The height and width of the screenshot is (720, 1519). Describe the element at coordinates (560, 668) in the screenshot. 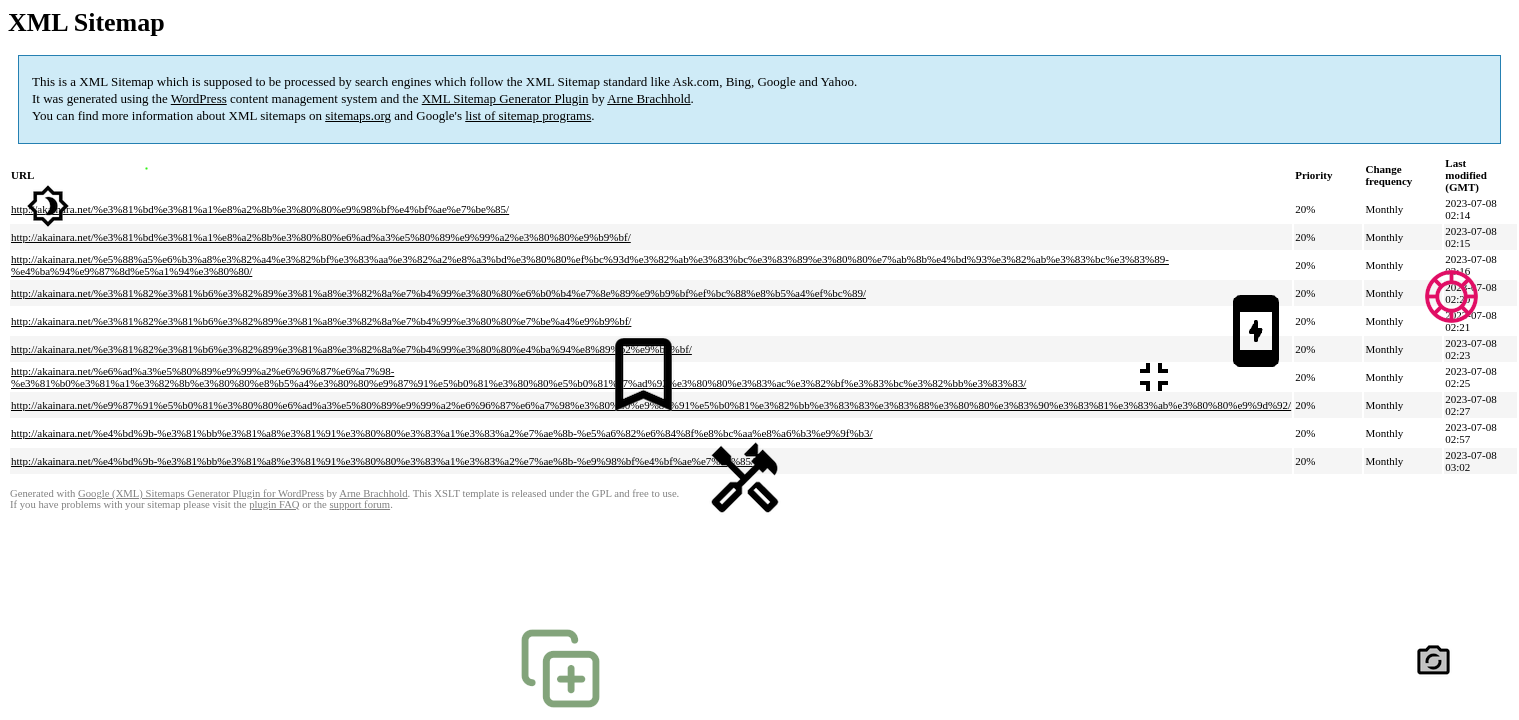

I see `duplicate and add a new item` at that location.